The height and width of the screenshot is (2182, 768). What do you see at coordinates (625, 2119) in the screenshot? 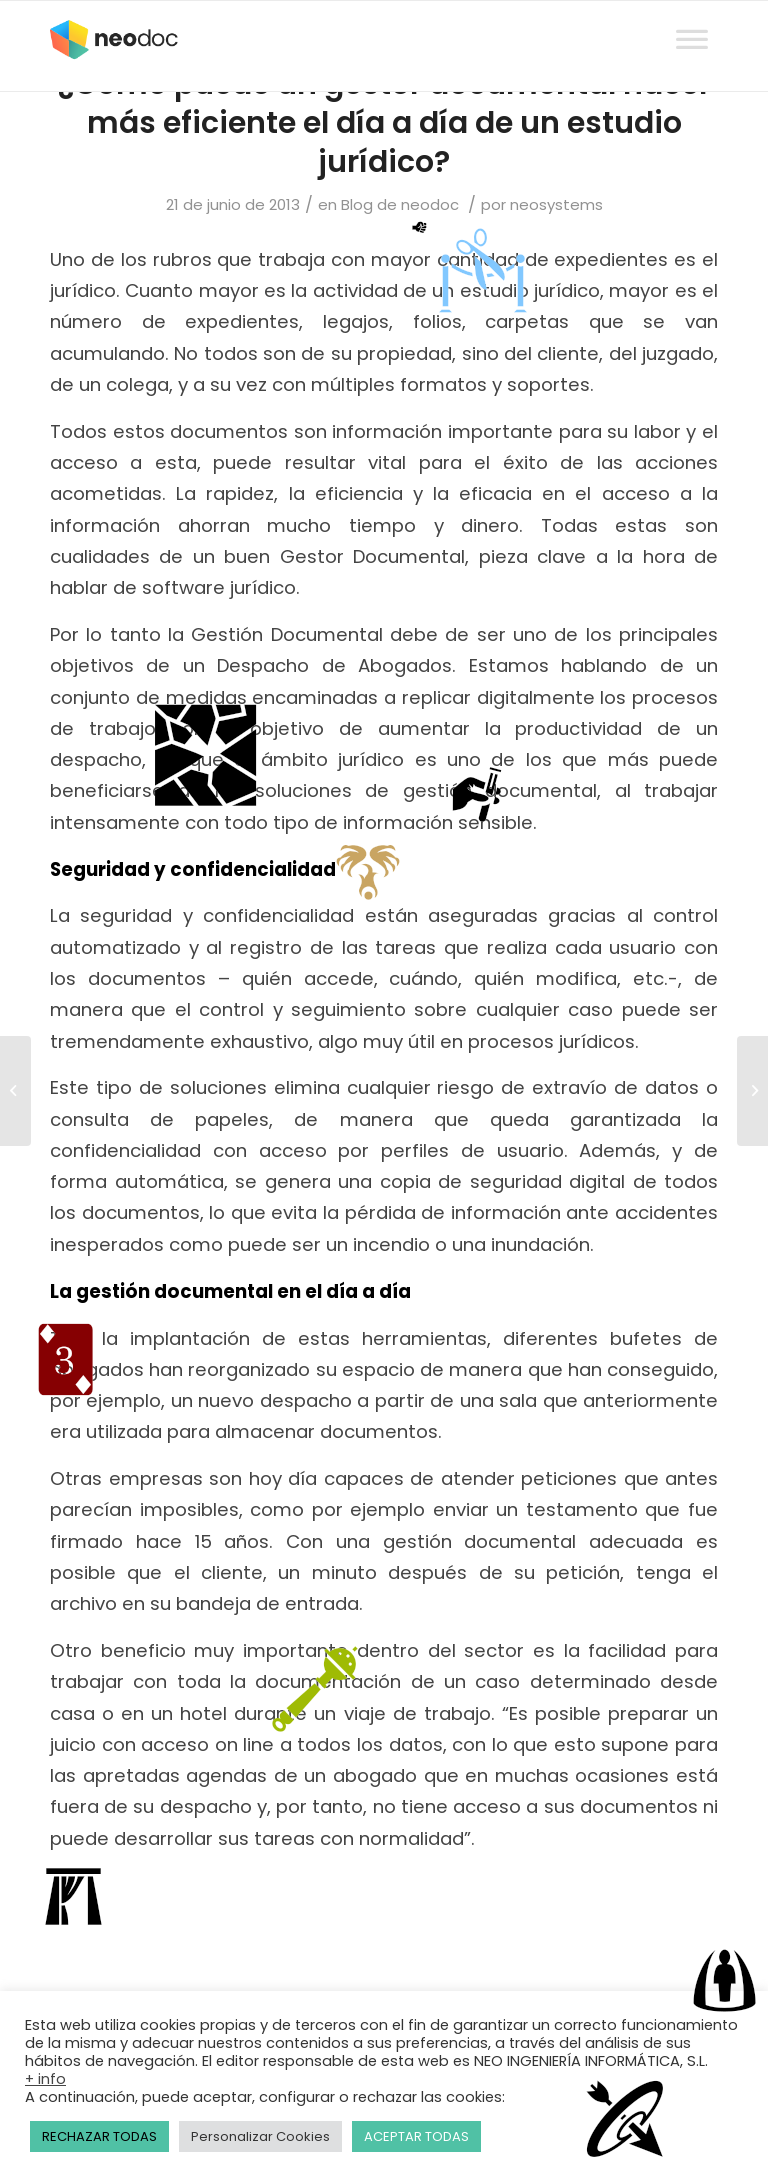
I see `activate rapid or accelerated movement` at bounding box center [625, 2119].